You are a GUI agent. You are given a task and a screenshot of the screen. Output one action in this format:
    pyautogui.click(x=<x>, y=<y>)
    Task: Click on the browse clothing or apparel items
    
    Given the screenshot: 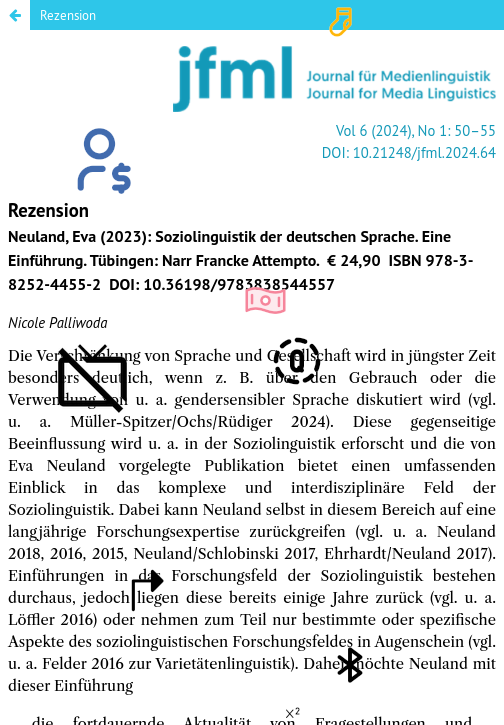 What is the action you would take?
    pyautogui.click(x=341, y=21)
    